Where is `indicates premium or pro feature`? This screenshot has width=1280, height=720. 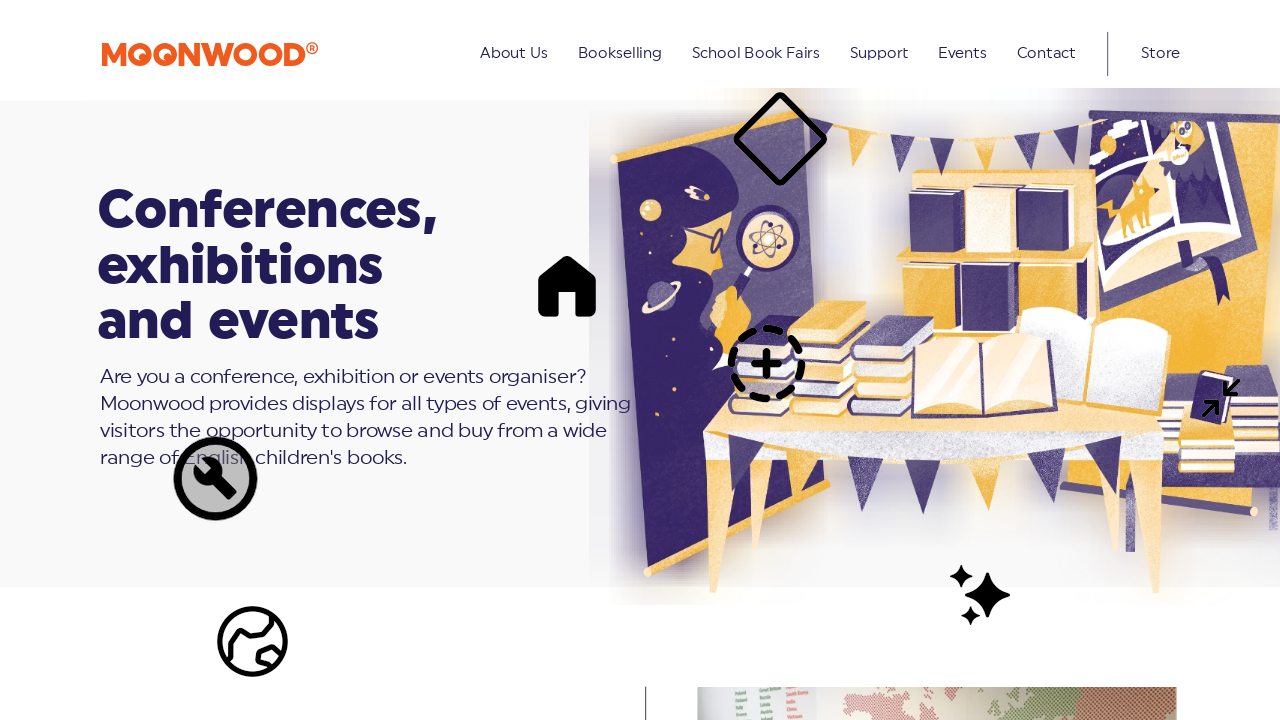 indicates premium or pro feature is located at coordinates (780, 139).